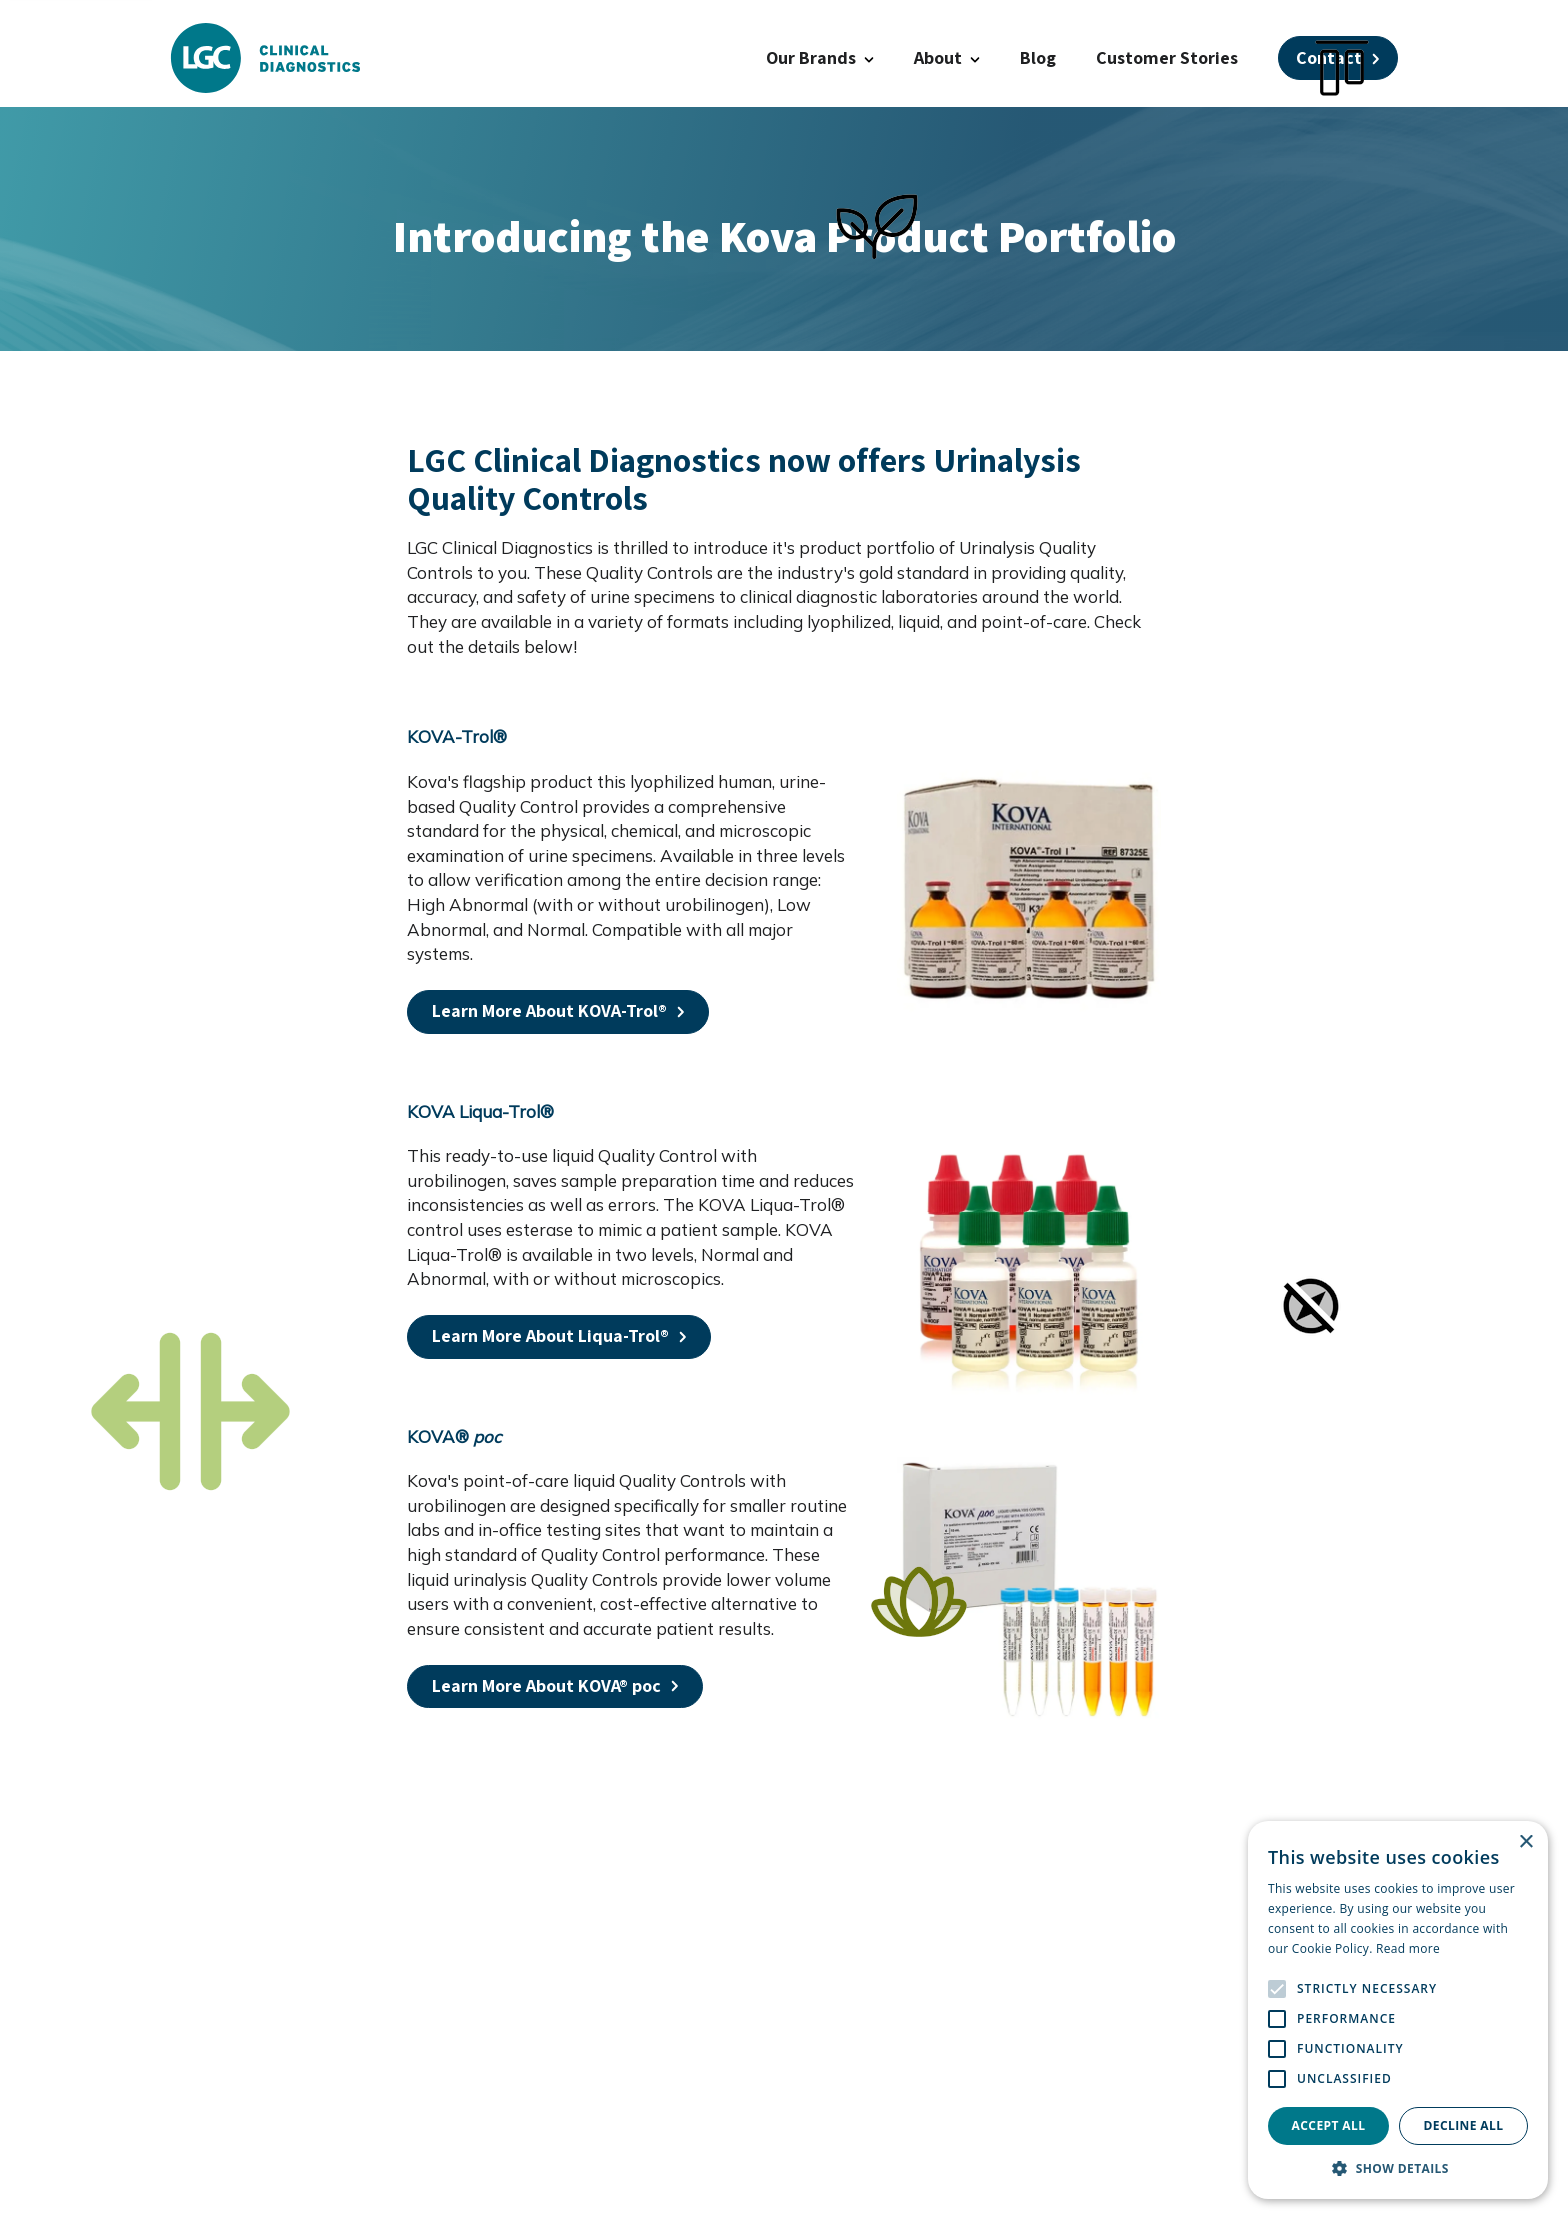  Describe the element at coordinates (190, 1411) in the screenshot. I see `split view horizontally` at that location.